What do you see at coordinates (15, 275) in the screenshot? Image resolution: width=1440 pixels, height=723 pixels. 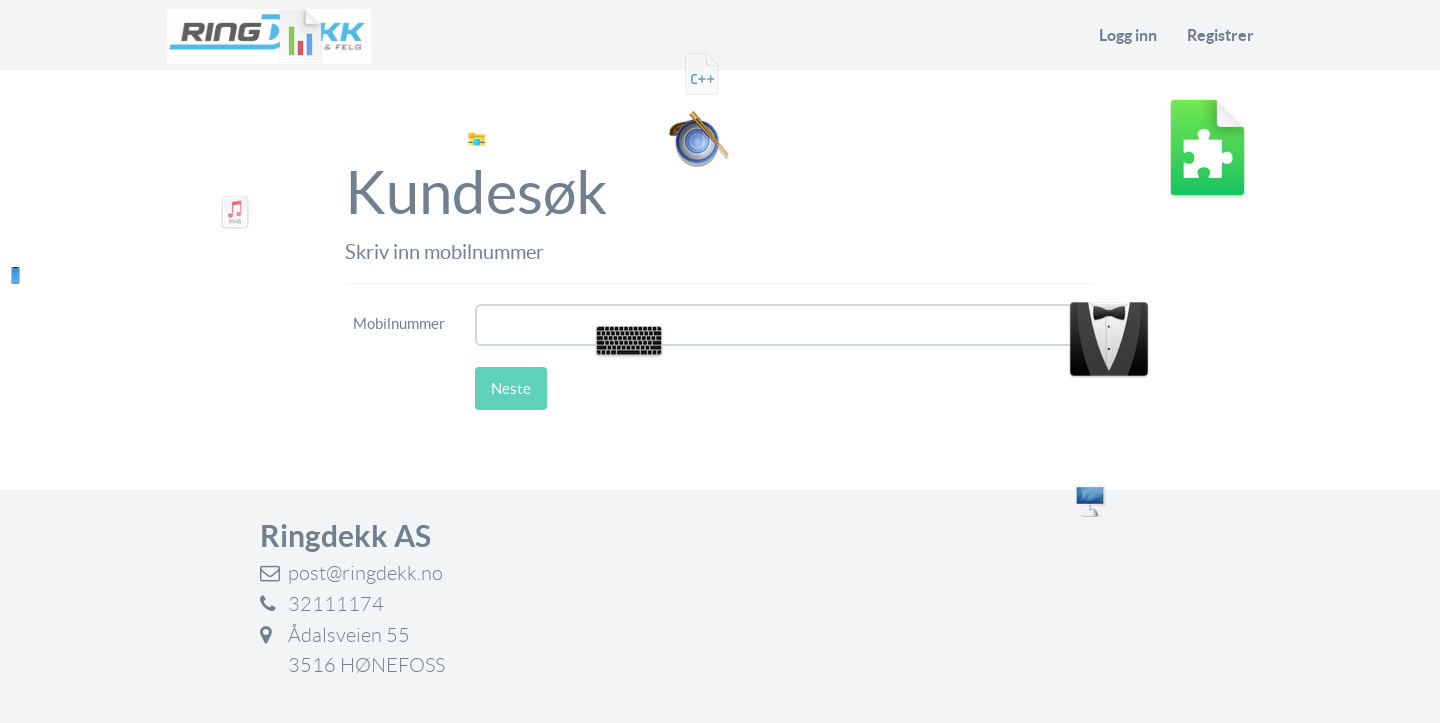 I see `iPhone 13 Pro device connected` at bounding box center [15, 275].